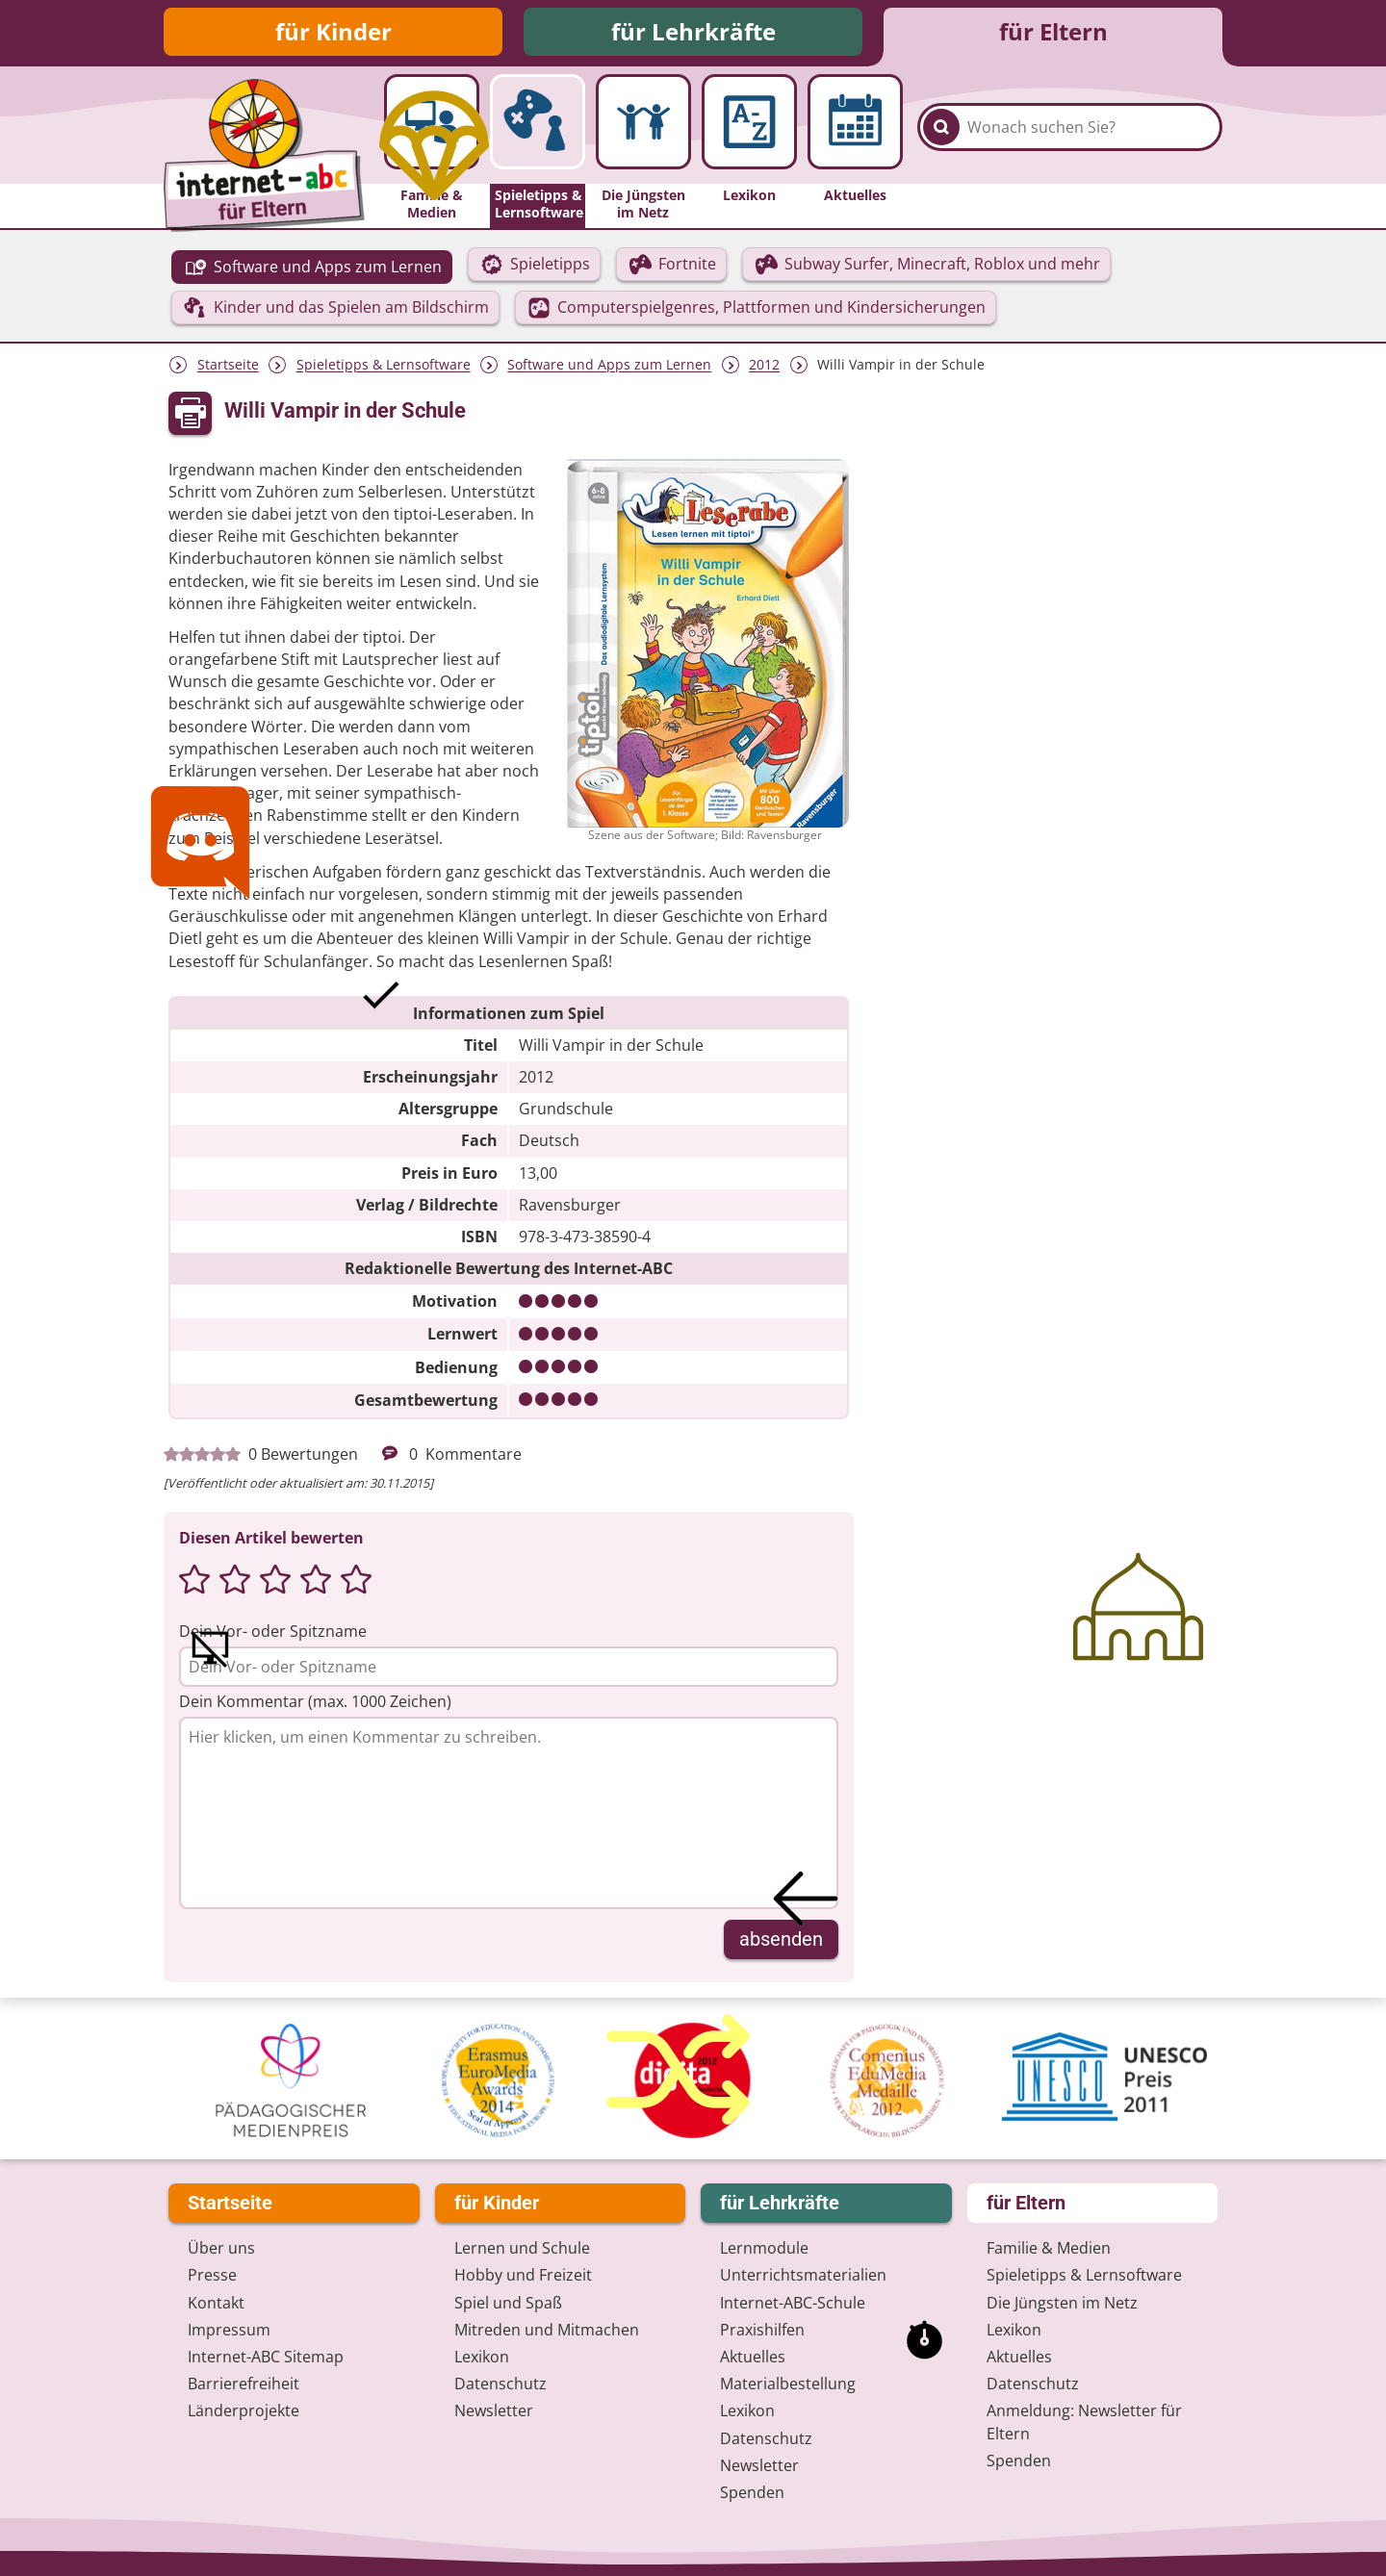 This screenshot has height=2576, width=1386. I want to click on access emergency or backup support options, so click(434, 145).